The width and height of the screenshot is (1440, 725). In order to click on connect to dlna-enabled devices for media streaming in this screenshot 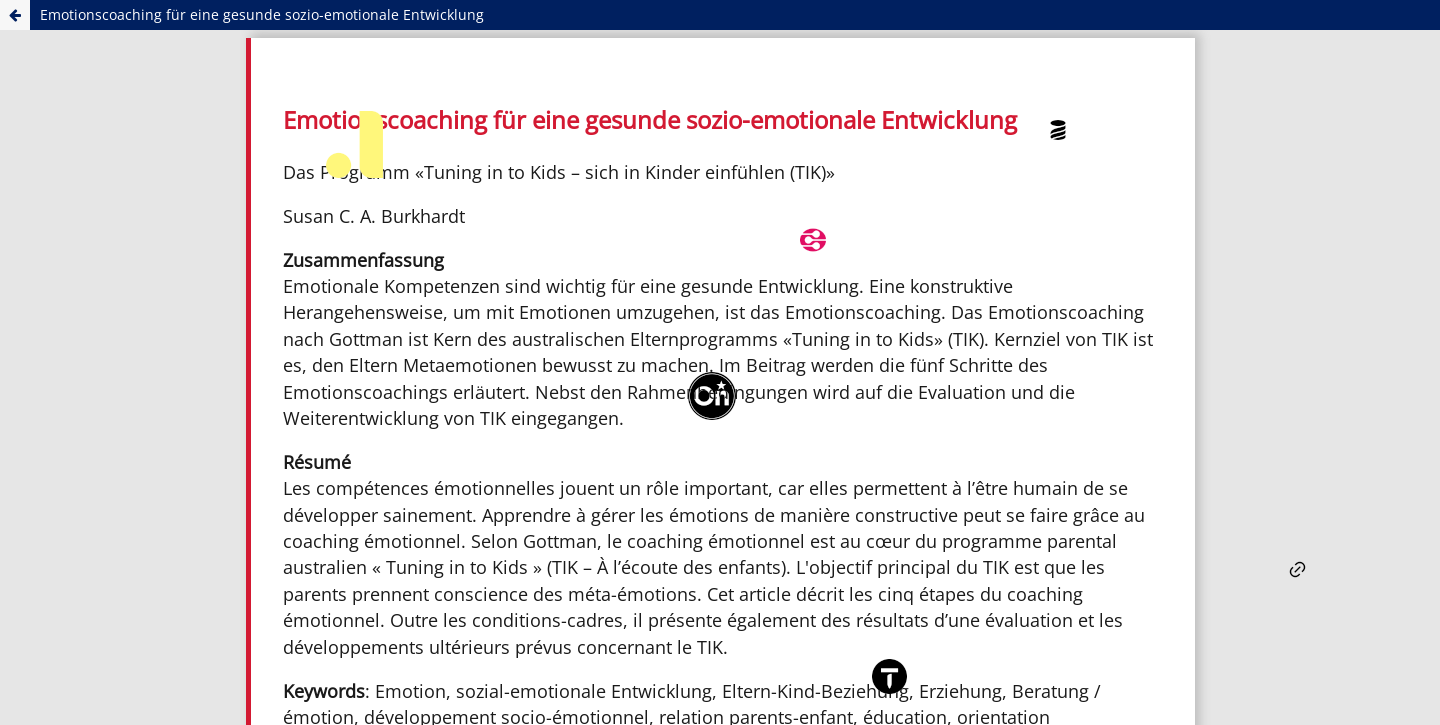, I will do `click(813, 240)`.